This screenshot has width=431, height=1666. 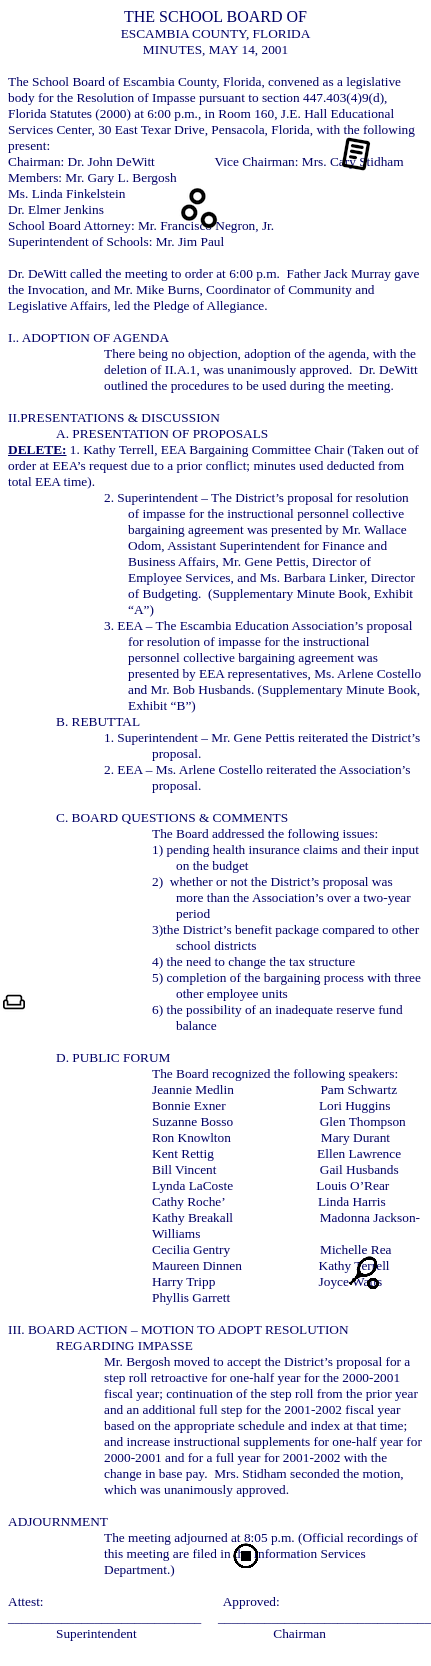 What do you see at coordinates (246, 1556) in the screenshot?
I see `stop media playback` at bounding box center [246, 1556].